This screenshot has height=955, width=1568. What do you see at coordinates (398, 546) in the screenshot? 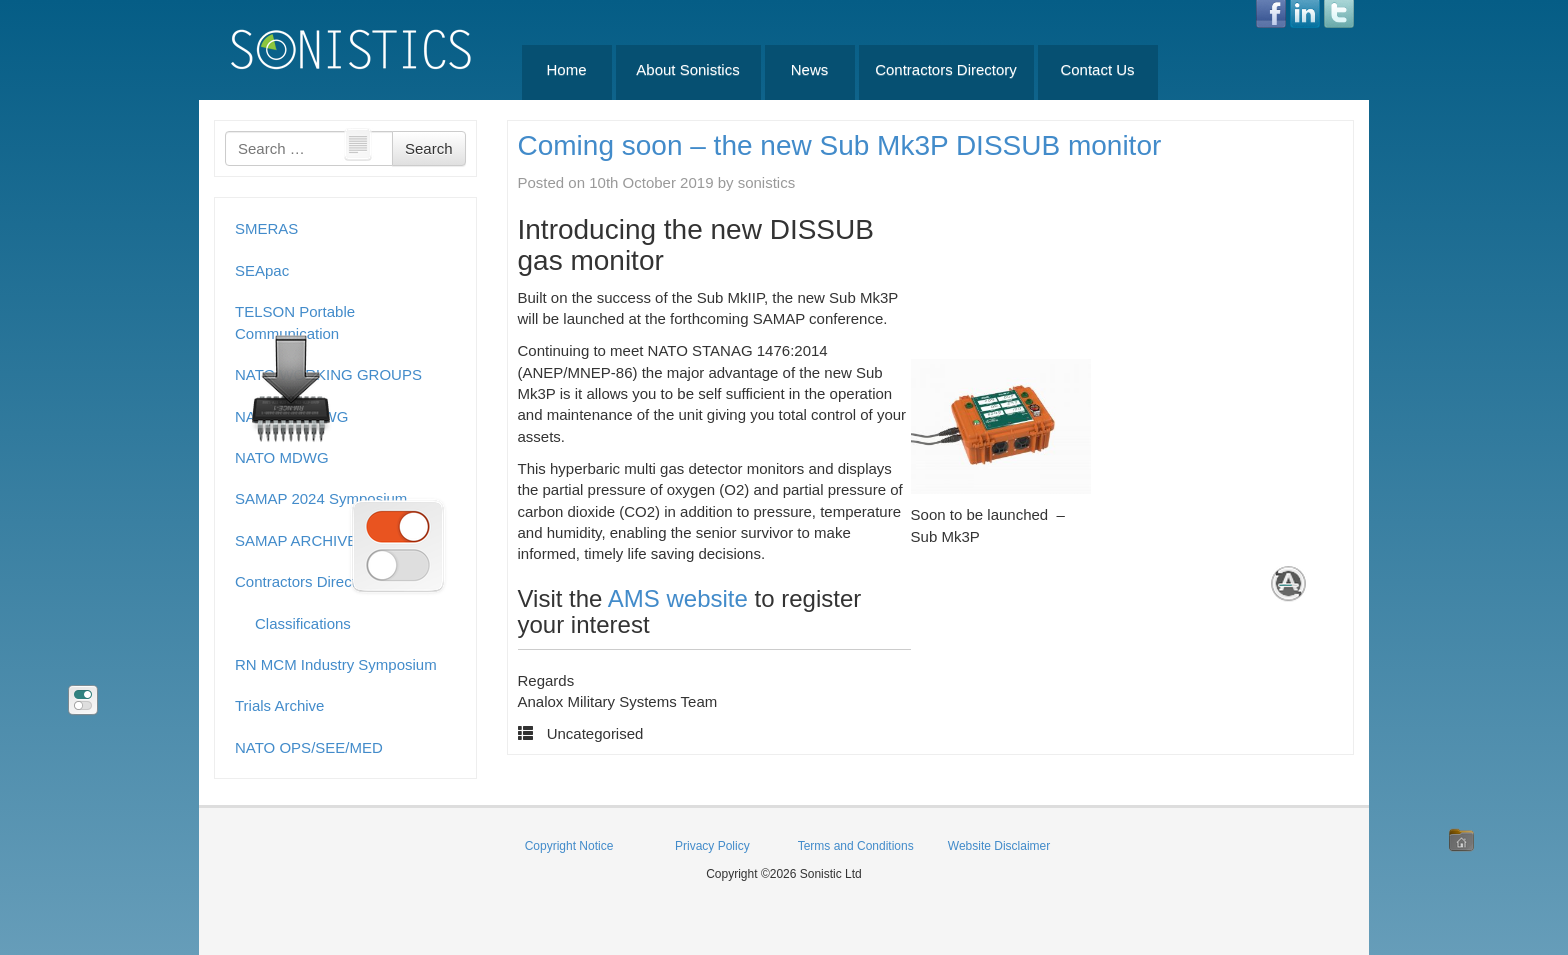
I see `open gnome tweaks settings` at bounding box center [398, 546].